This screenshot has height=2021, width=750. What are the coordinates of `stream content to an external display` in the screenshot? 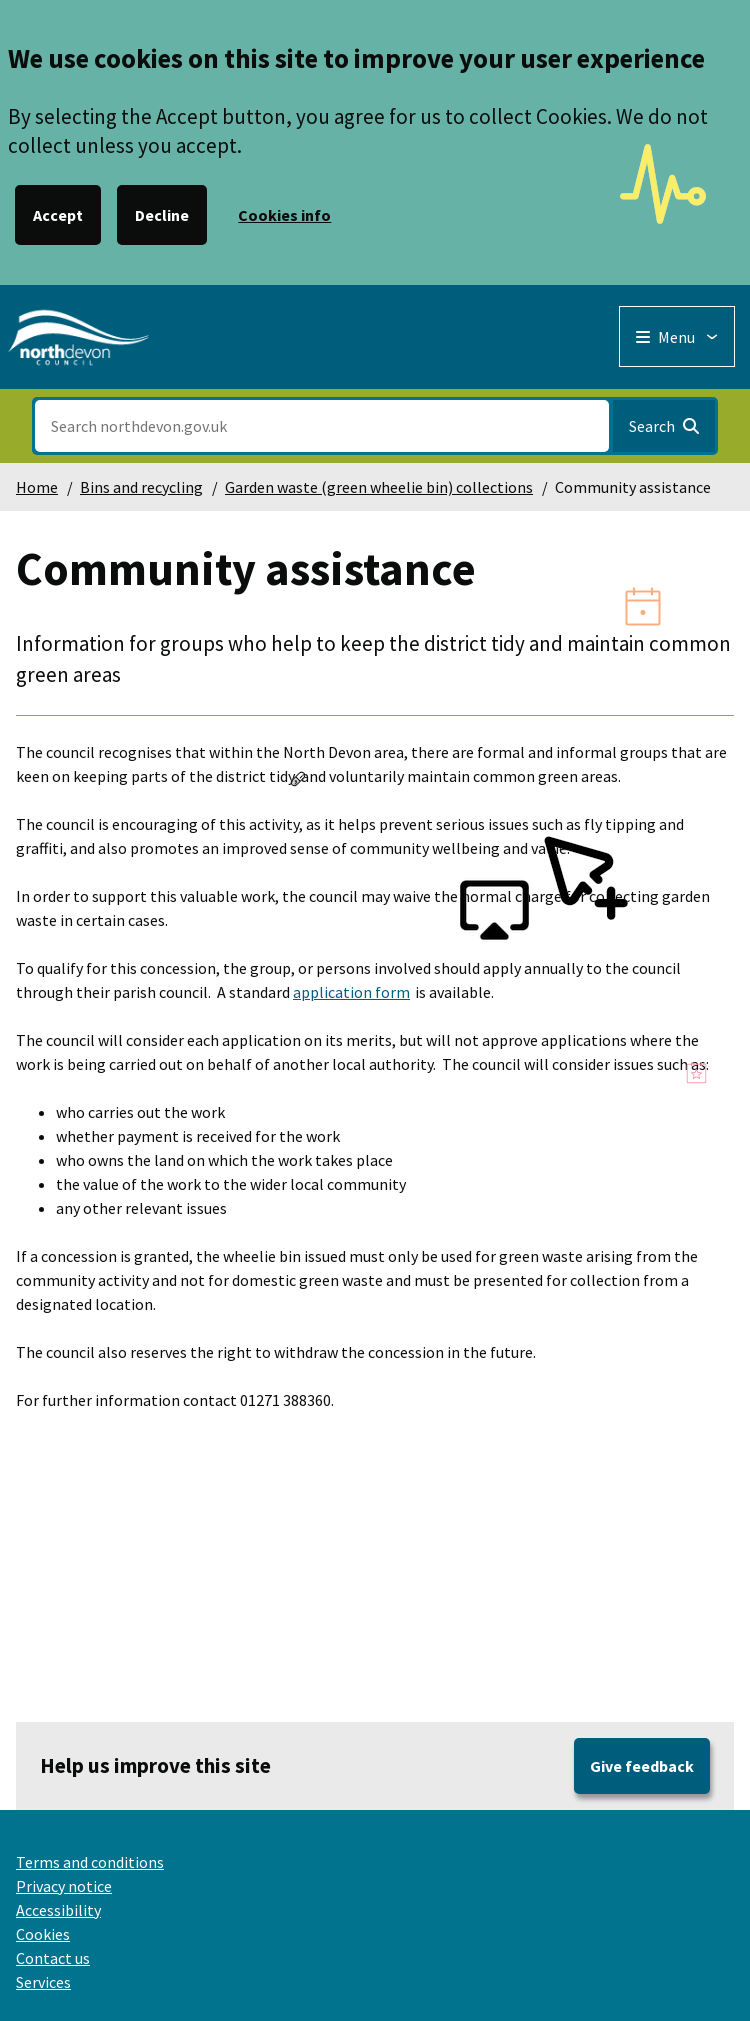 It's located at (494, 908).